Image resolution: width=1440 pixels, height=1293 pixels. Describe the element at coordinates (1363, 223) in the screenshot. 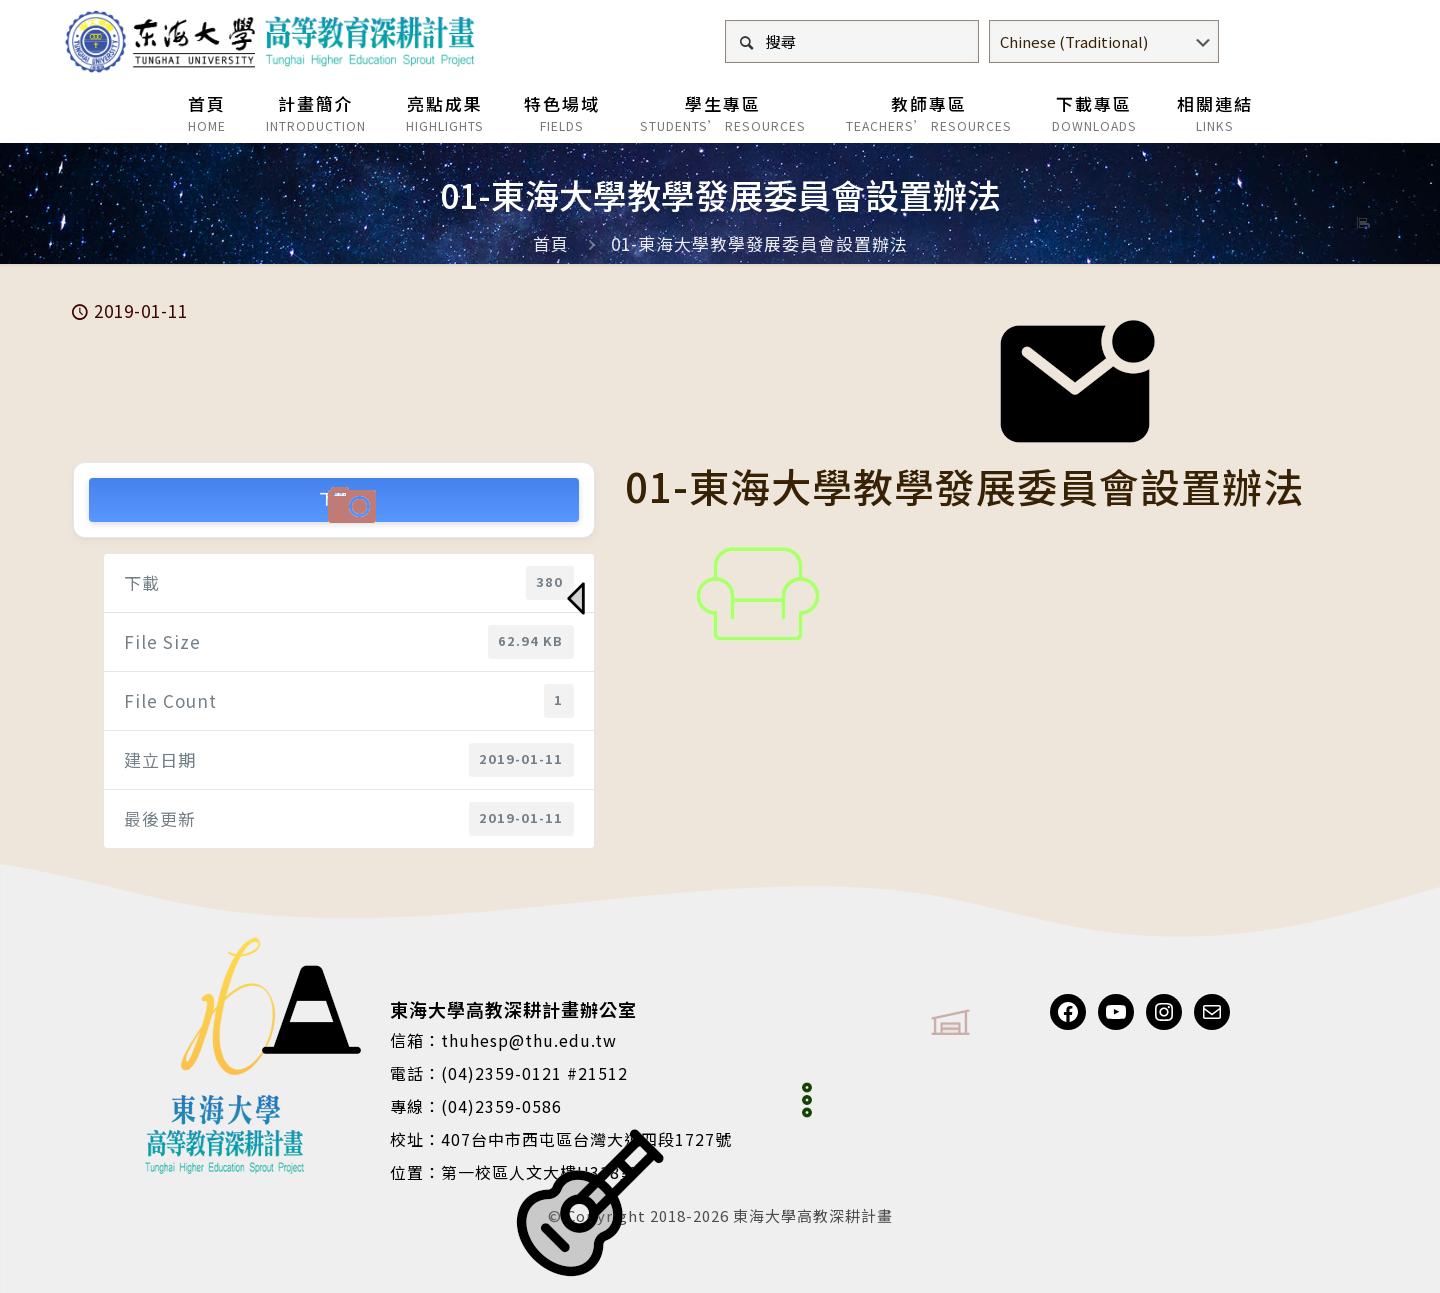

I see `align text to the left margin` at that location.